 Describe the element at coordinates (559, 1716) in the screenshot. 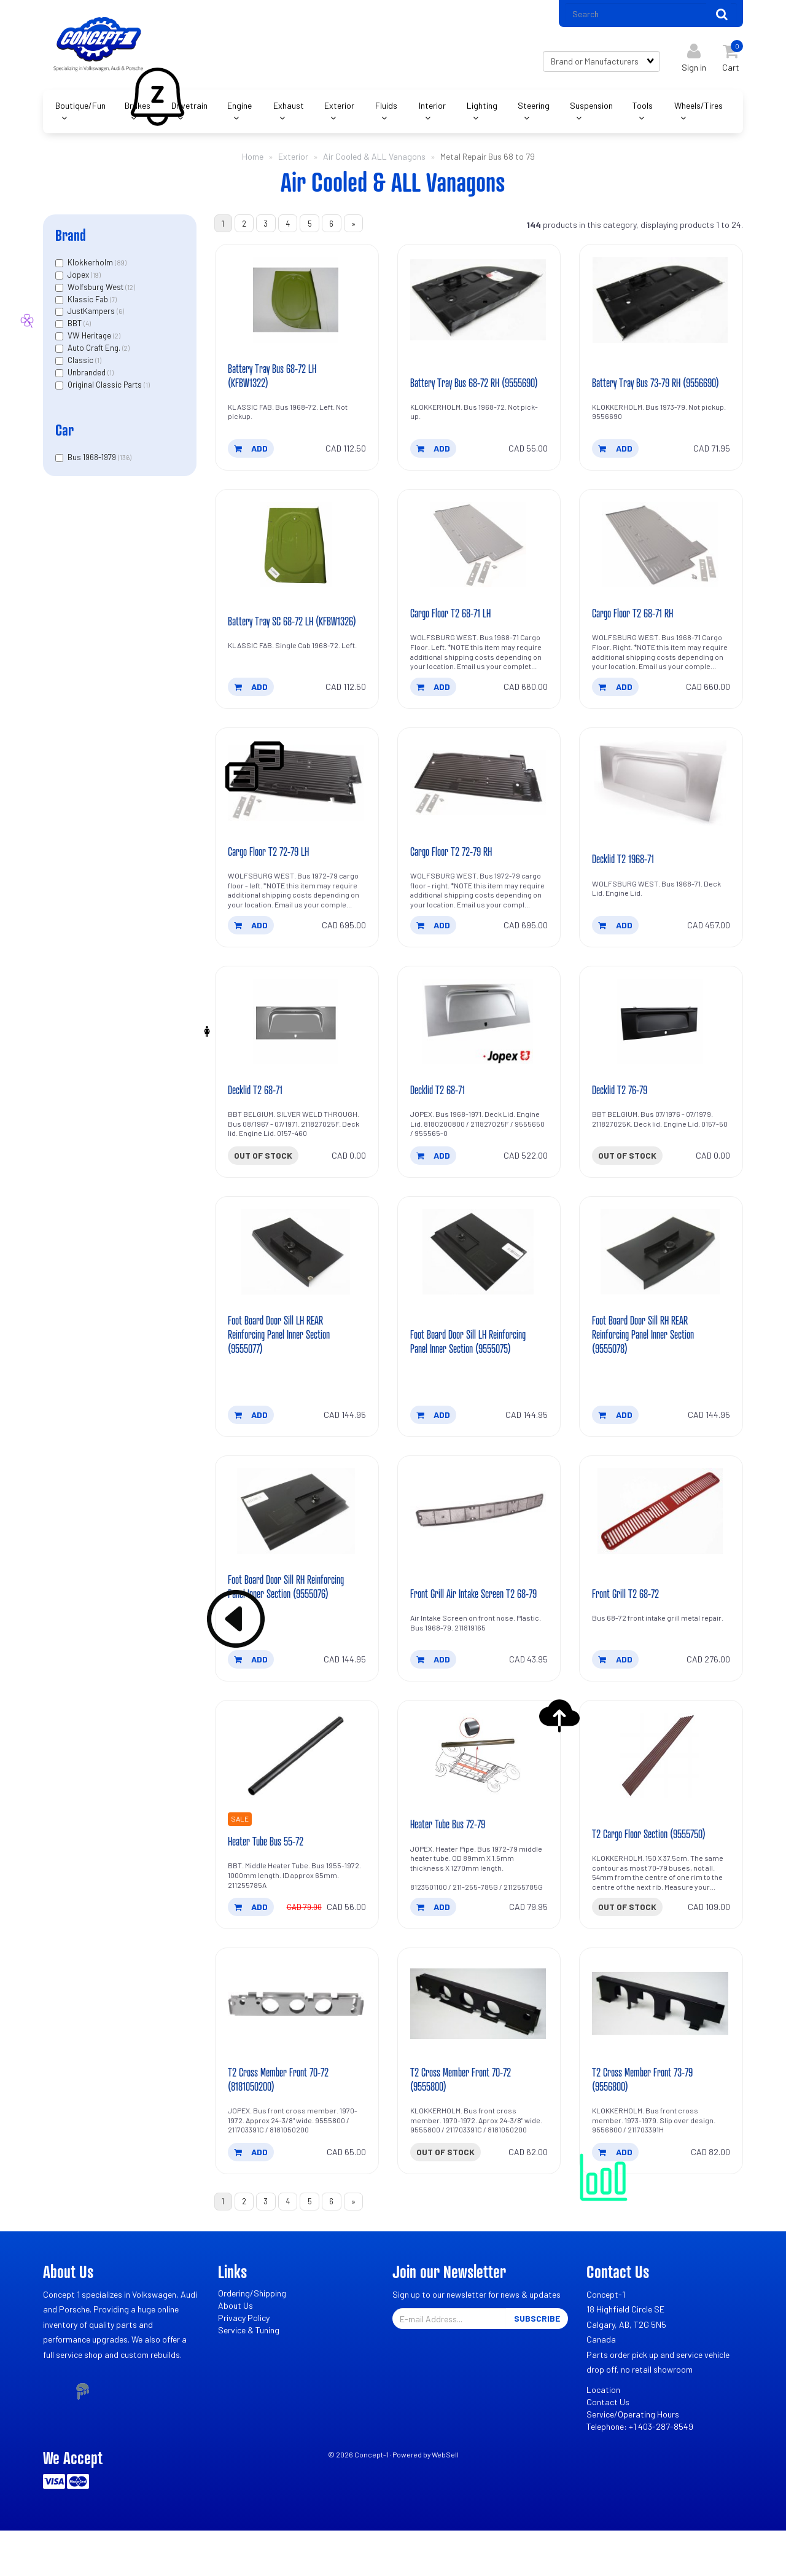

I see `upload a file to the cloud` at that location.